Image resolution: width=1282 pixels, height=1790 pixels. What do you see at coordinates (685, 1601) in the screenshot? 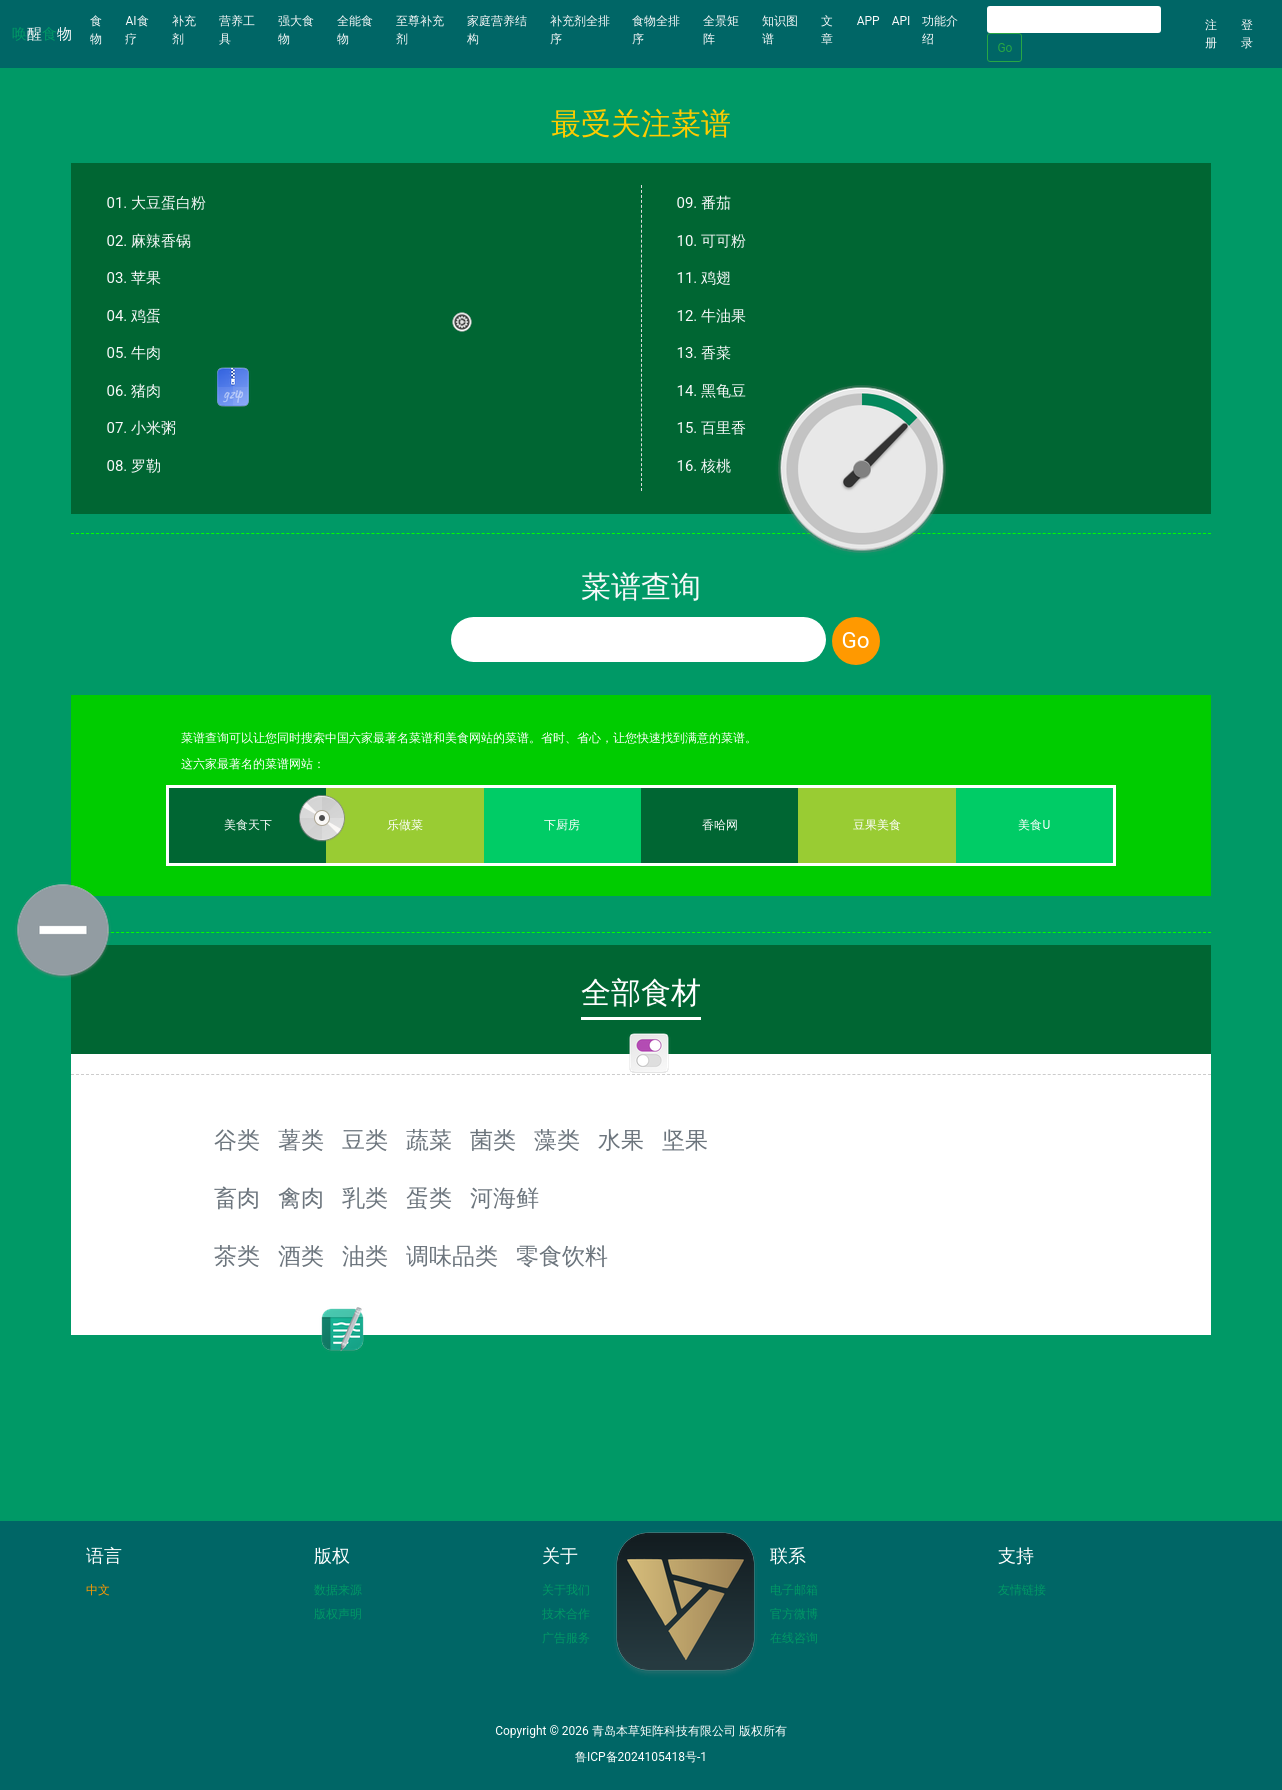
I see `open the Artifact app` at bounding box center [685, 1601].